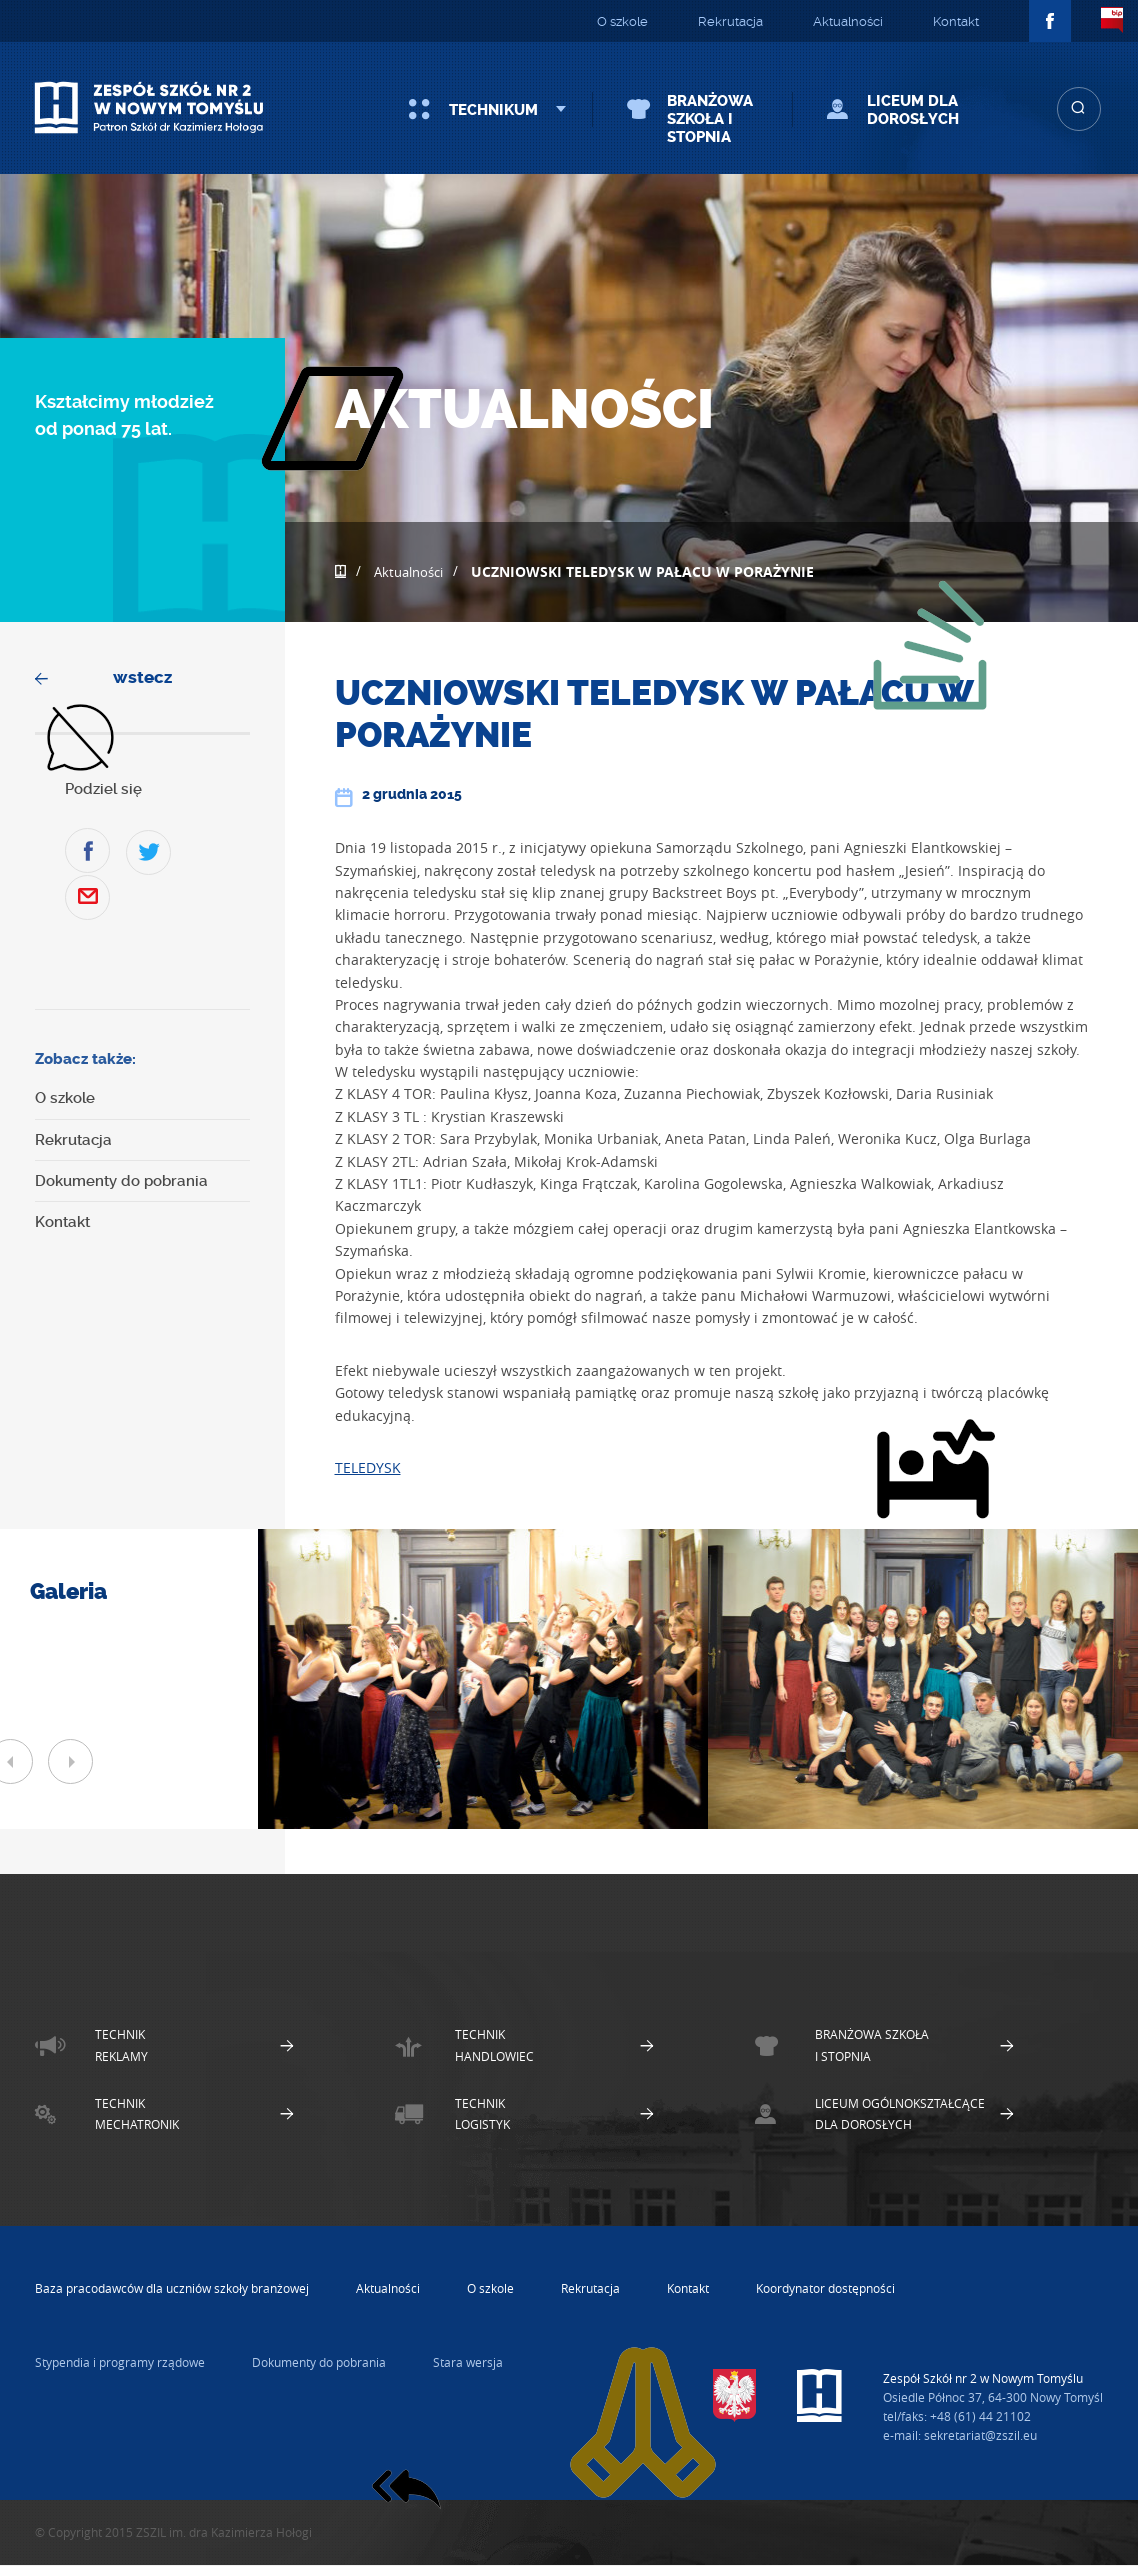  What do you see at coordinates (930, 648) in the screenshot?
I see `visit stack overflow for developer help` at bounding box center [930, 648].